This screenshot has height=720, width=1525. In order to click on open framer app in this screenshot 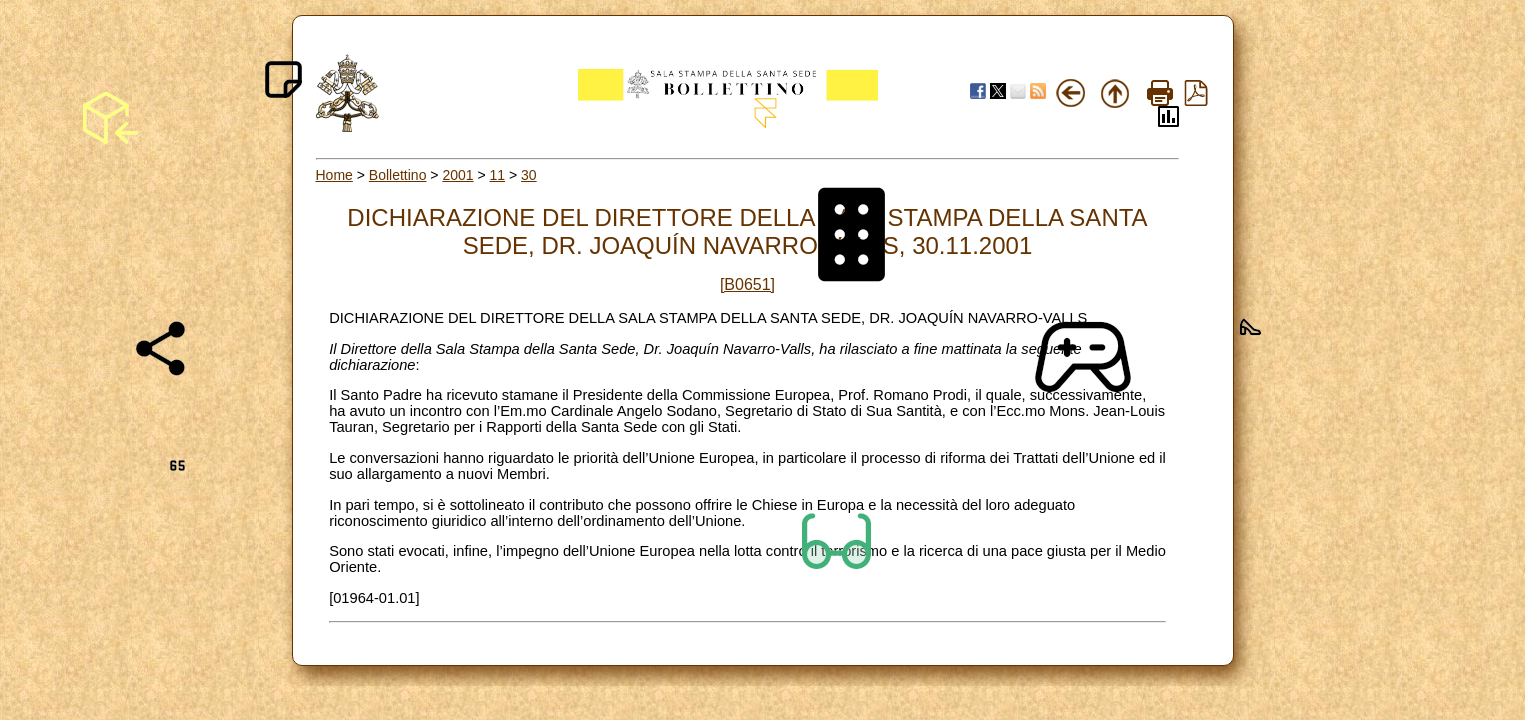, I will do `click(765, 111)`.